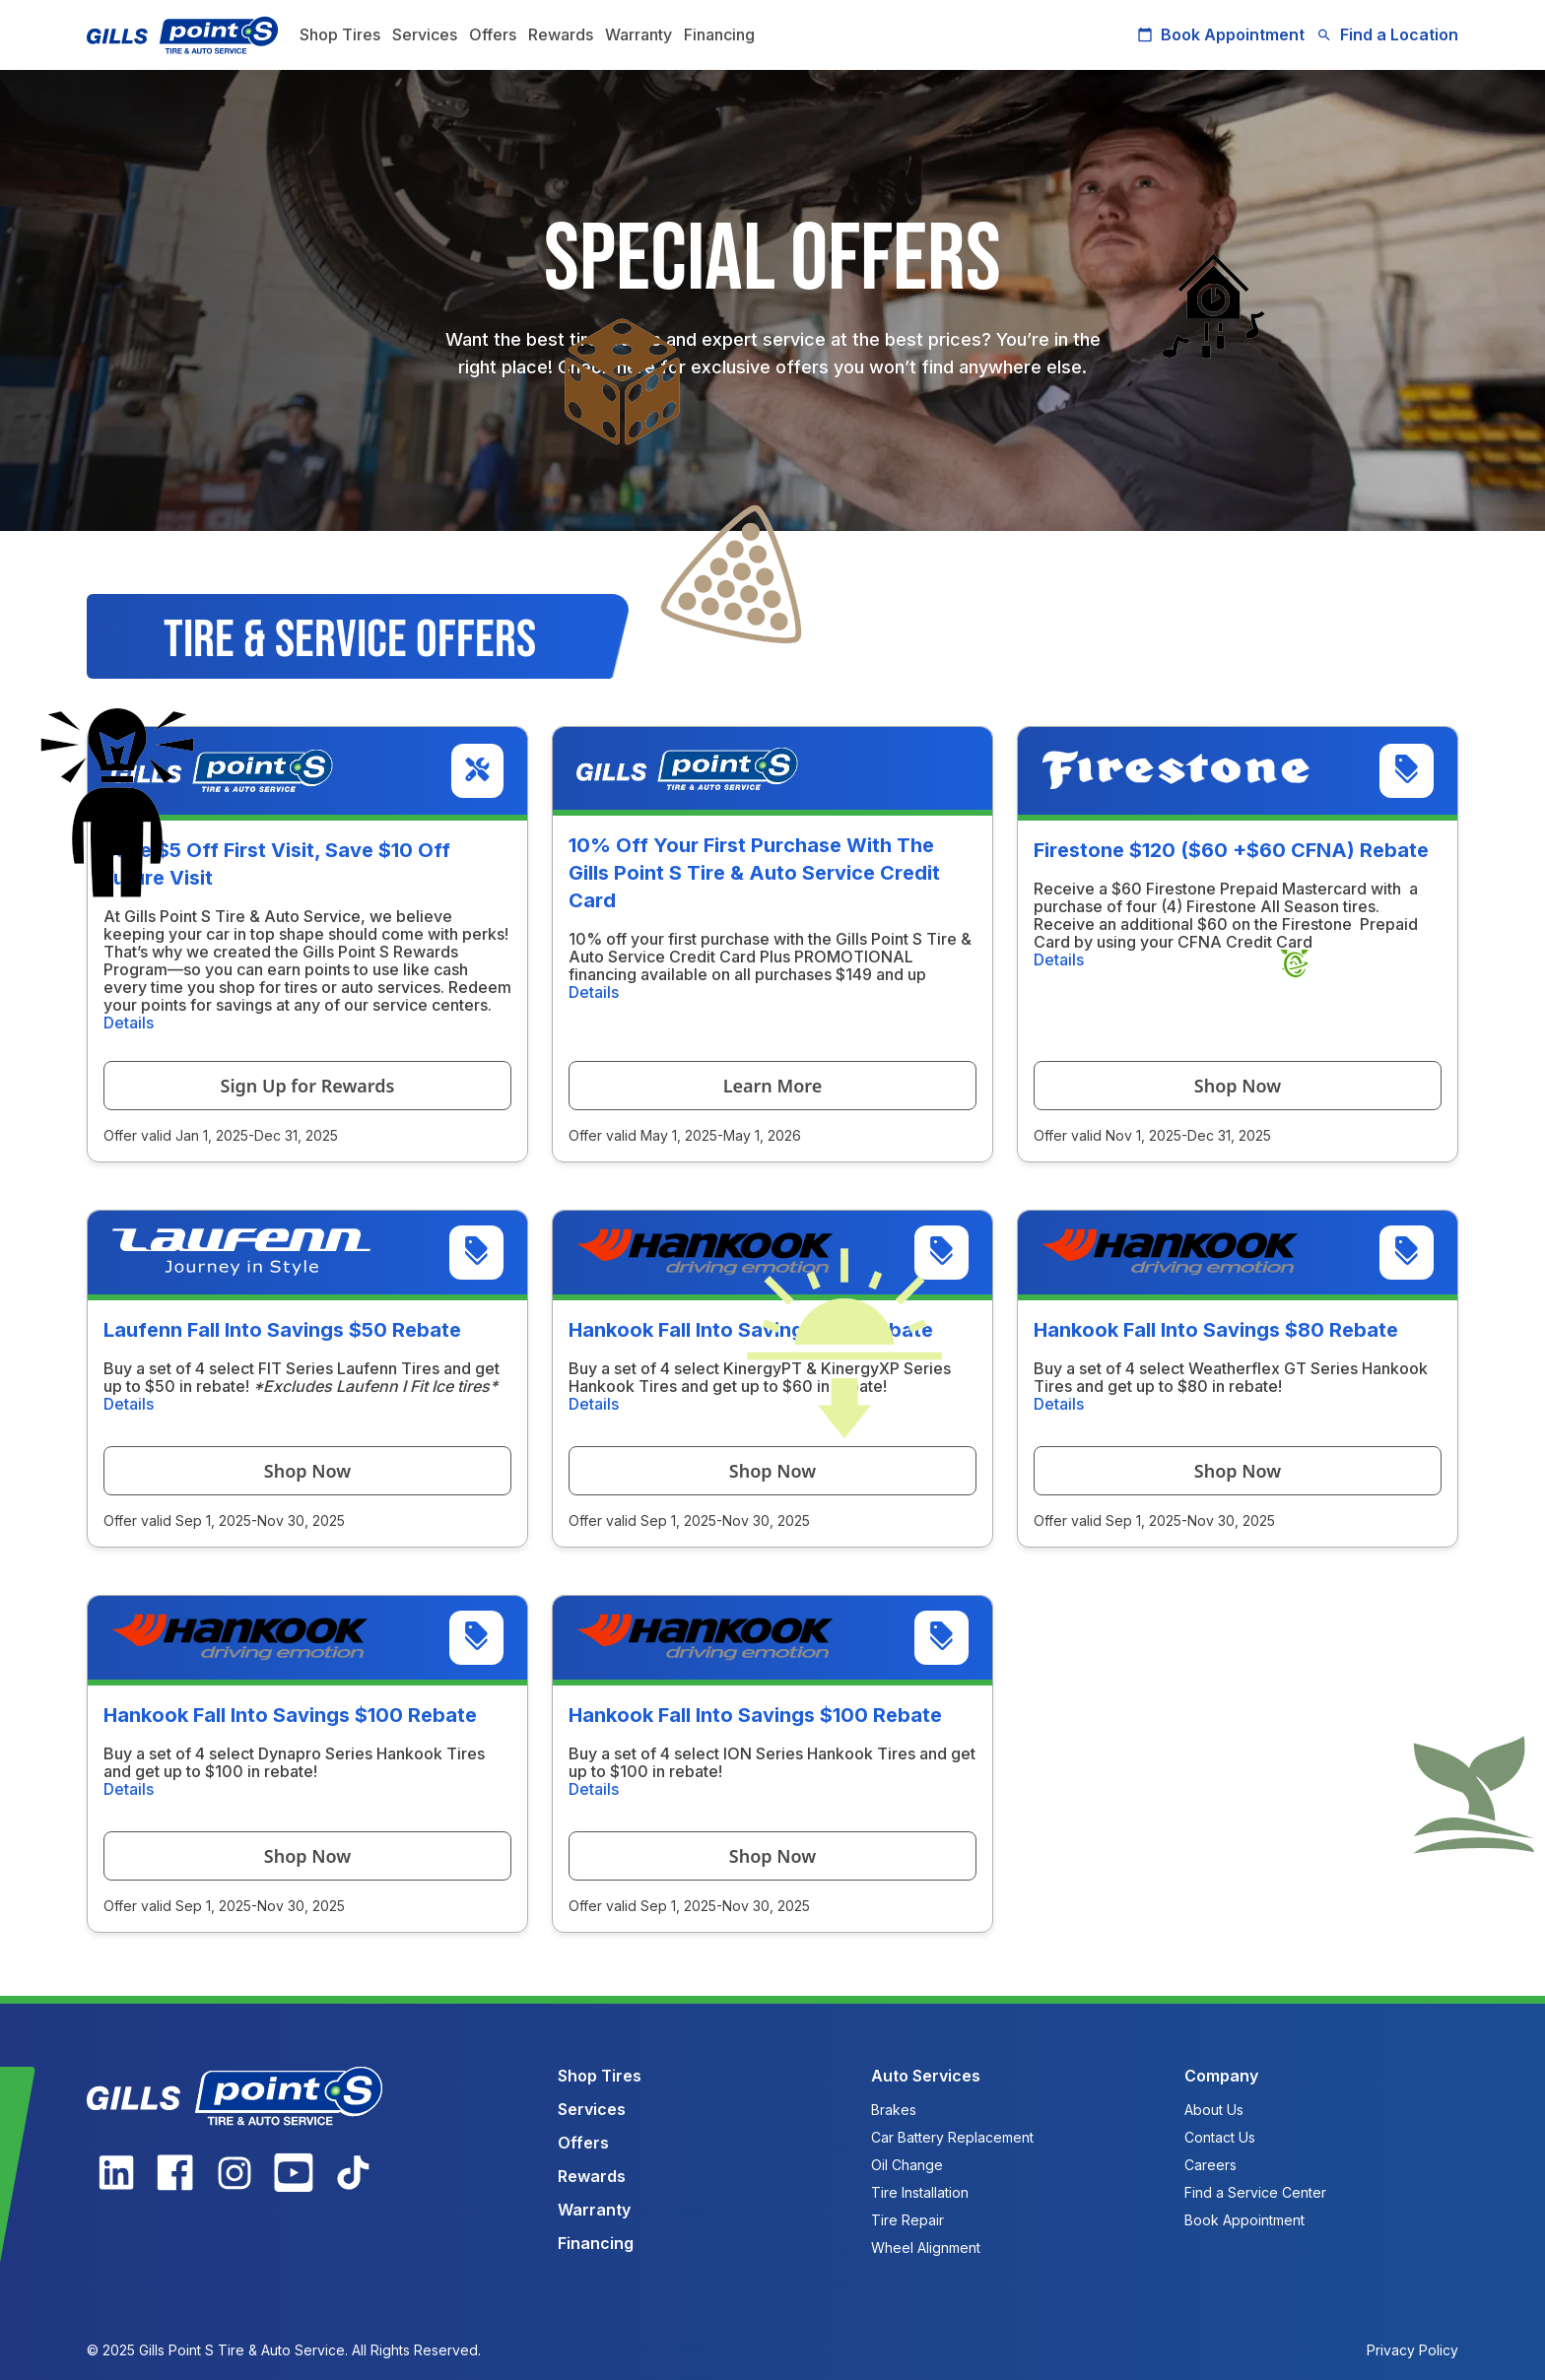 The width and height of the screenshot is (1545, 2380). Describe the element at coordinates (1295, 963) in the screenshot. I see `select an ophanim character or creature type` at that location.